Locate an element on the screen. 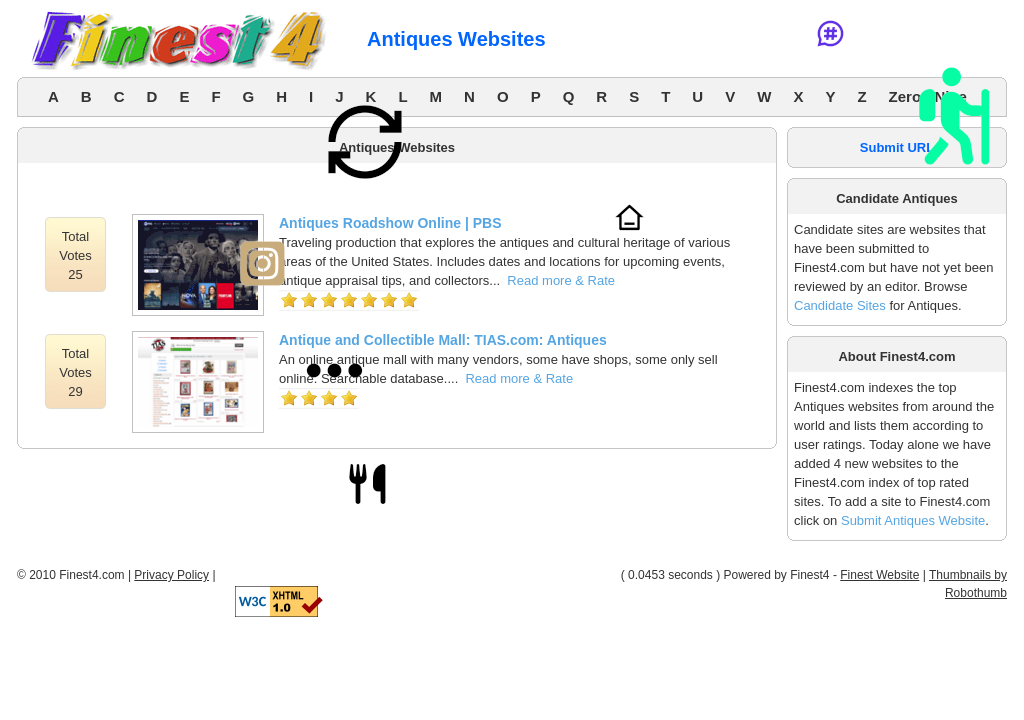  access more options or actions is located at coordinates (334, 370).